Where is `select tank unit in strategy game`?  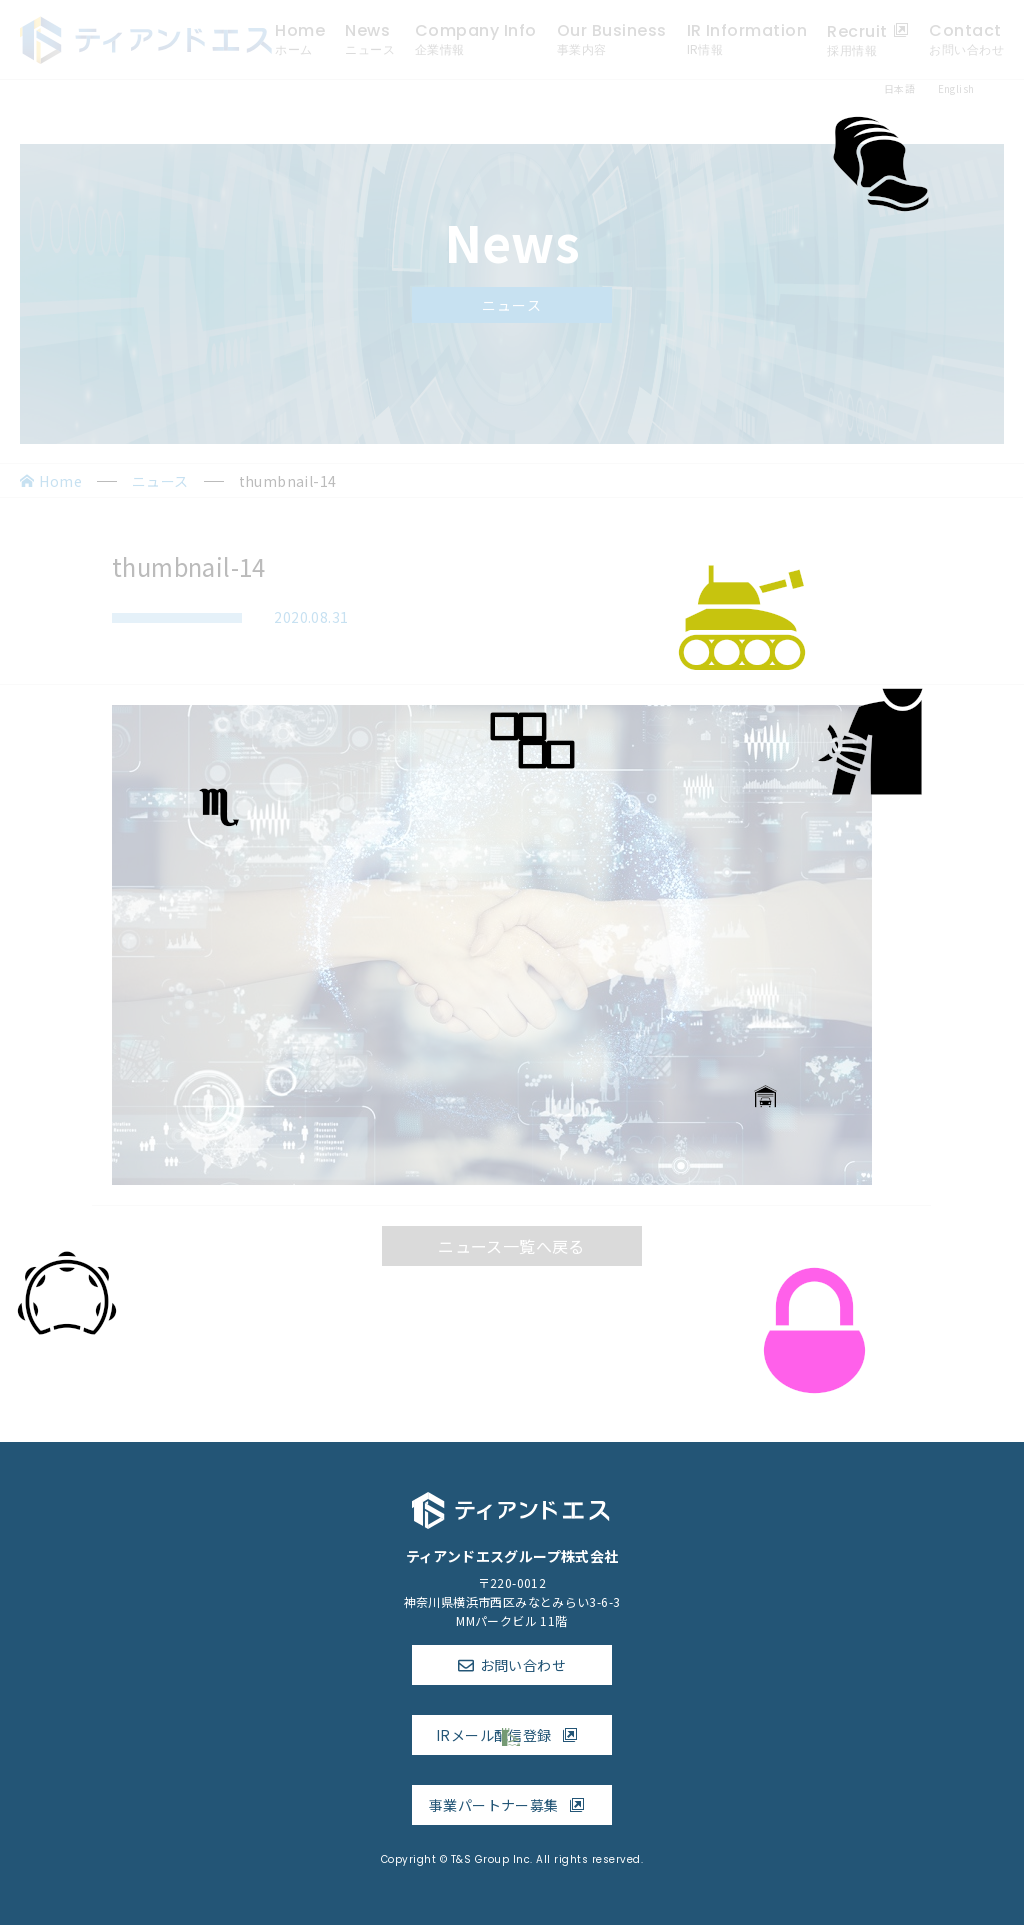
select tank unit in strategy game is located at coordinates (742, 622).